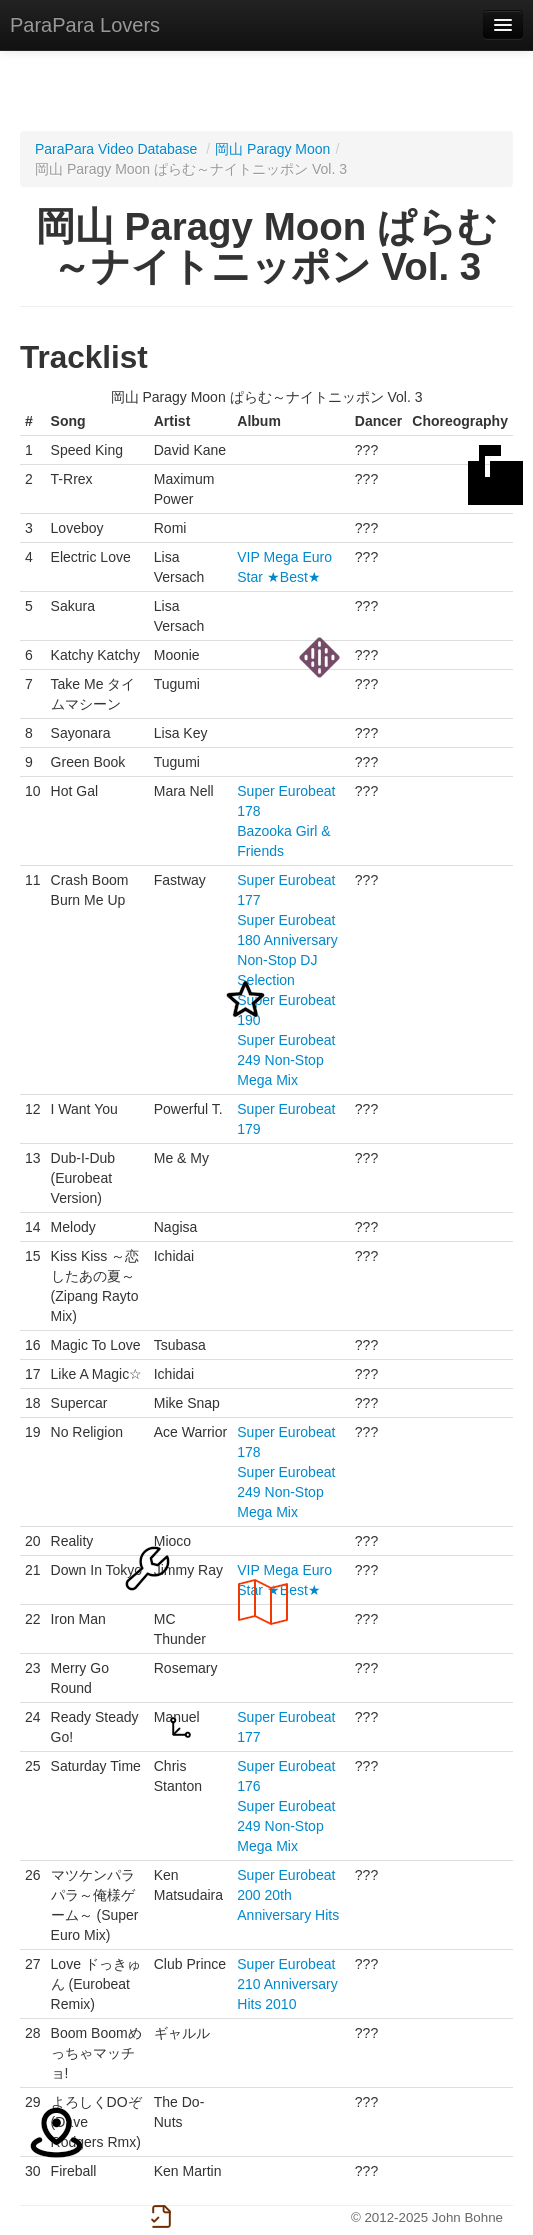  What do you see at coordinates (147, 1568) in the screenshot?
I see `access settings or preferences` at bounding box center [147, 1568].